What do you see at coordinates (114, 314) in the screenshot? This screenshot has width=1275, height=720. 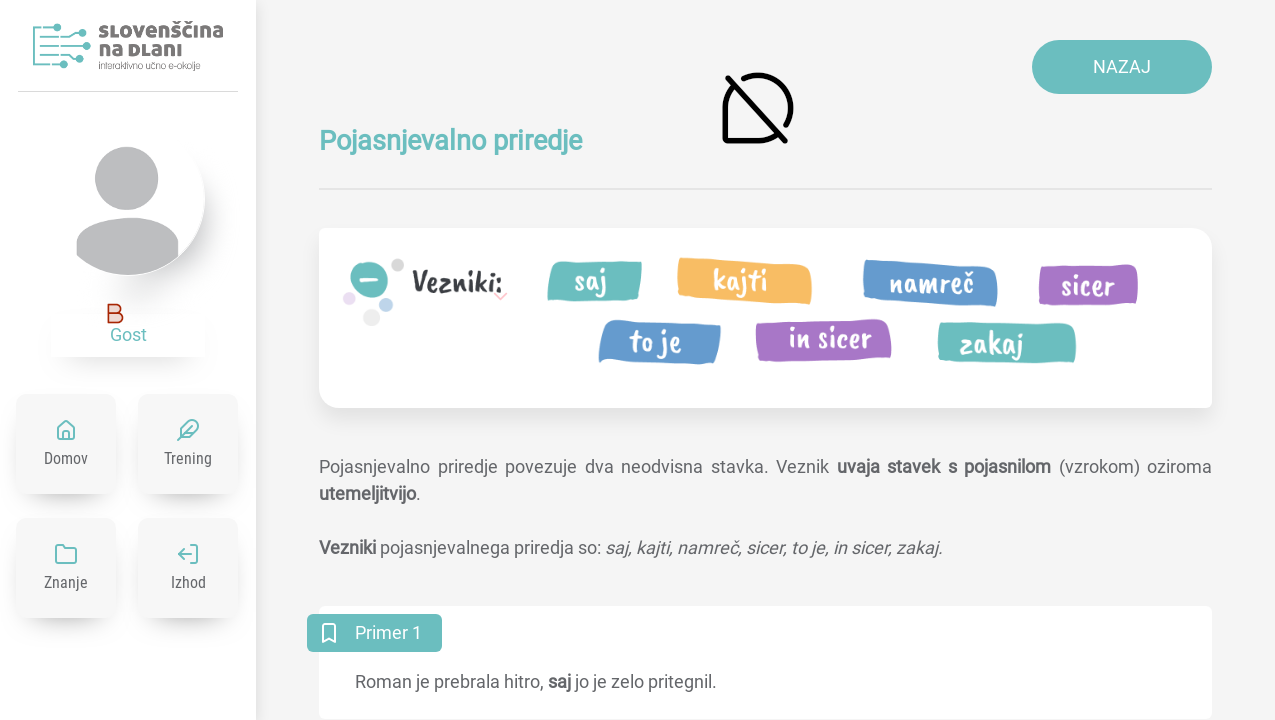 I see `apply bold formatting to selected text` at bounding box center [114, 314].